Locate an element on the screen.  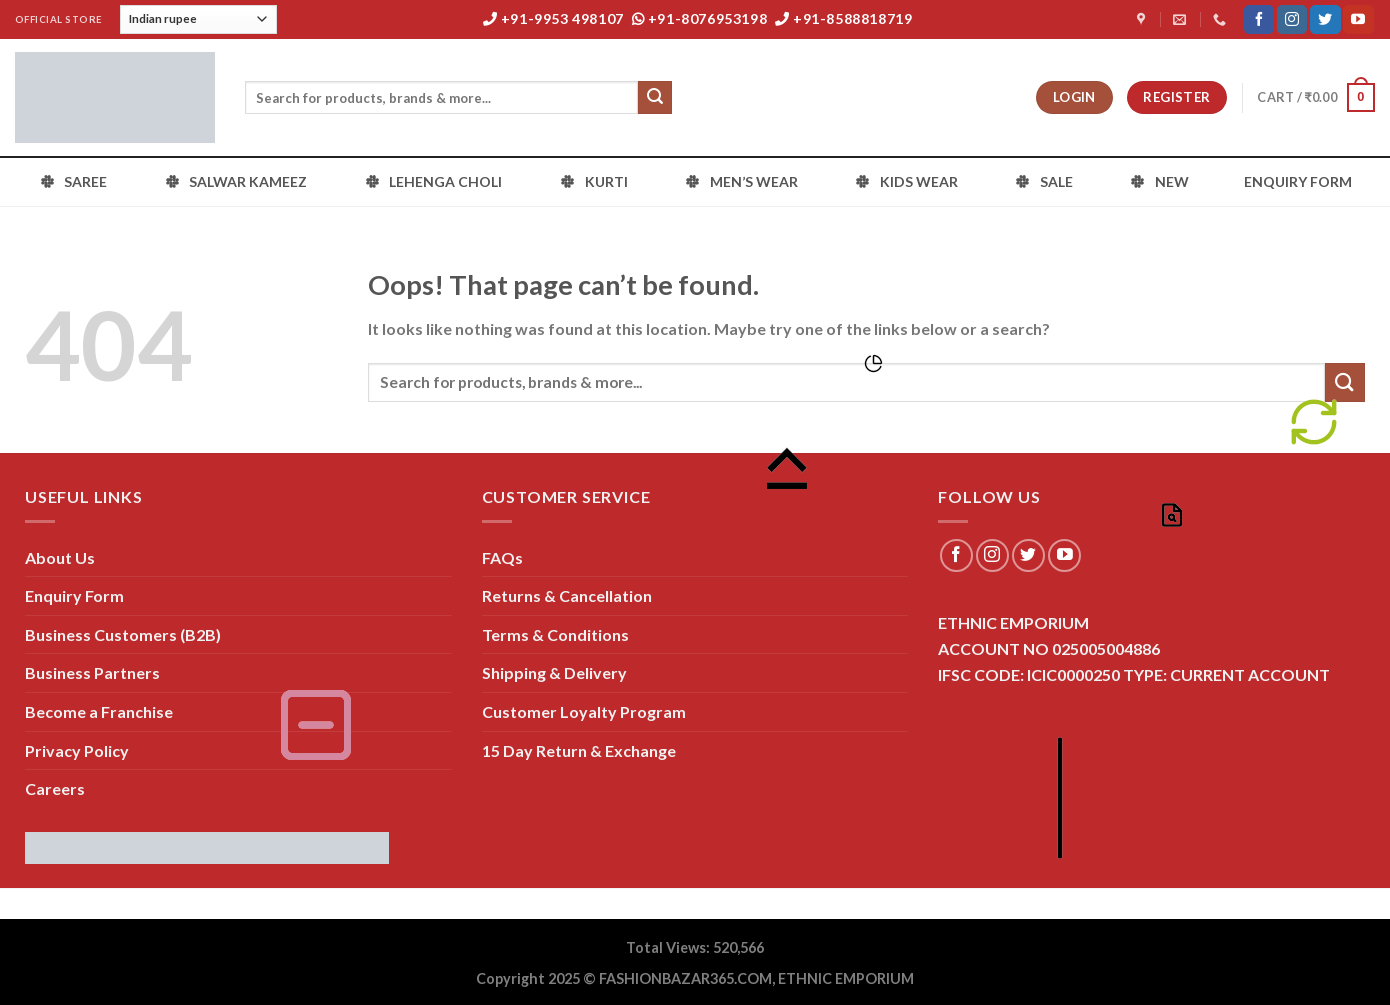
remove an item from a list or selection is located at coordinates (316, 725).